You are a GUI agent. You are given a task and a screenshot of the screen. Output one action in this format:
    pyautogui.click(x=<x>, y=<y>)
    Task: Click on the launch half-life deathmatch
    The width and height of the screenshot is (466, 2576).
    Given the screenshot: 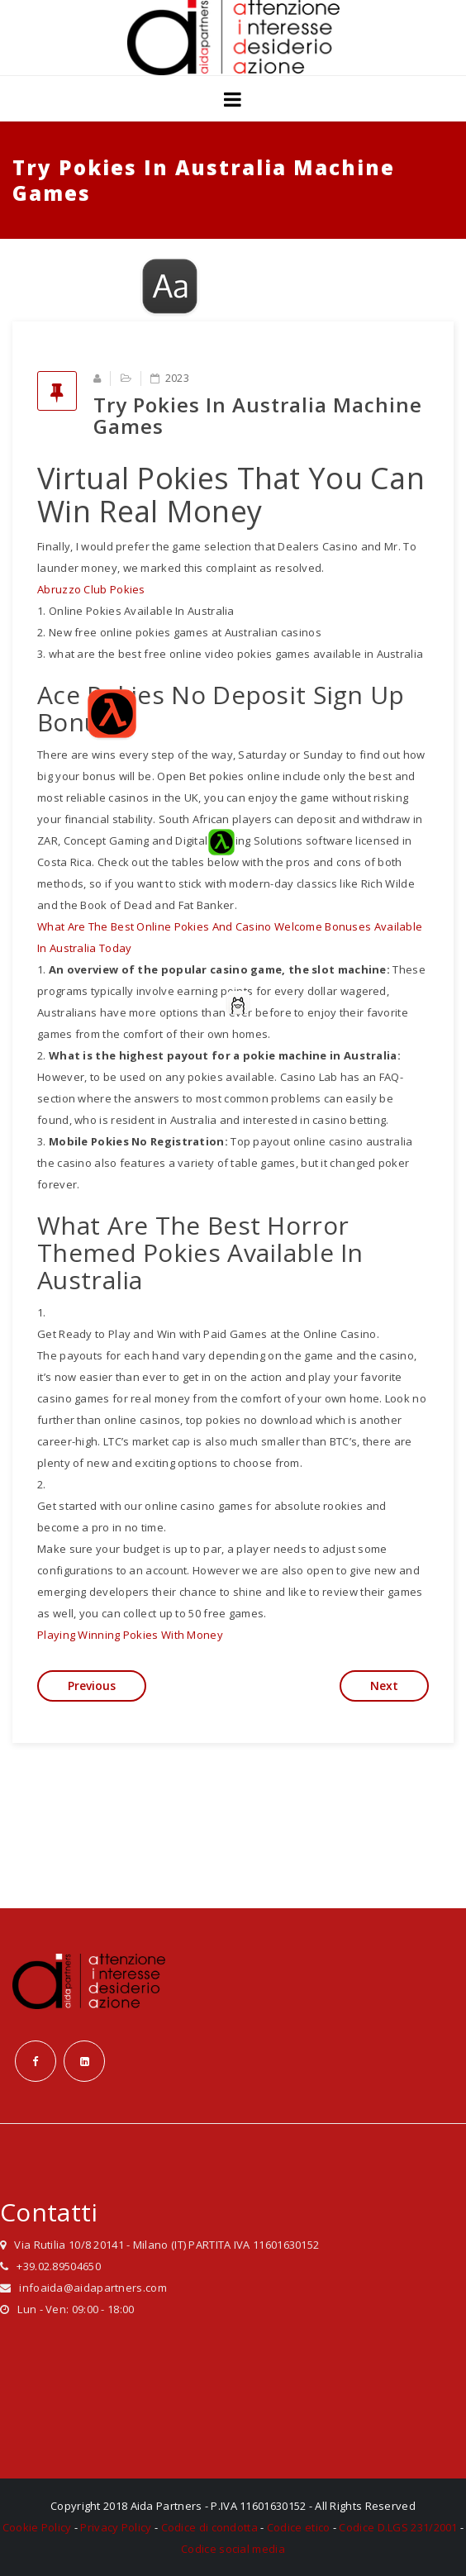 What is the action you would take?
    pyautogui.click(x=112, y=713)
    